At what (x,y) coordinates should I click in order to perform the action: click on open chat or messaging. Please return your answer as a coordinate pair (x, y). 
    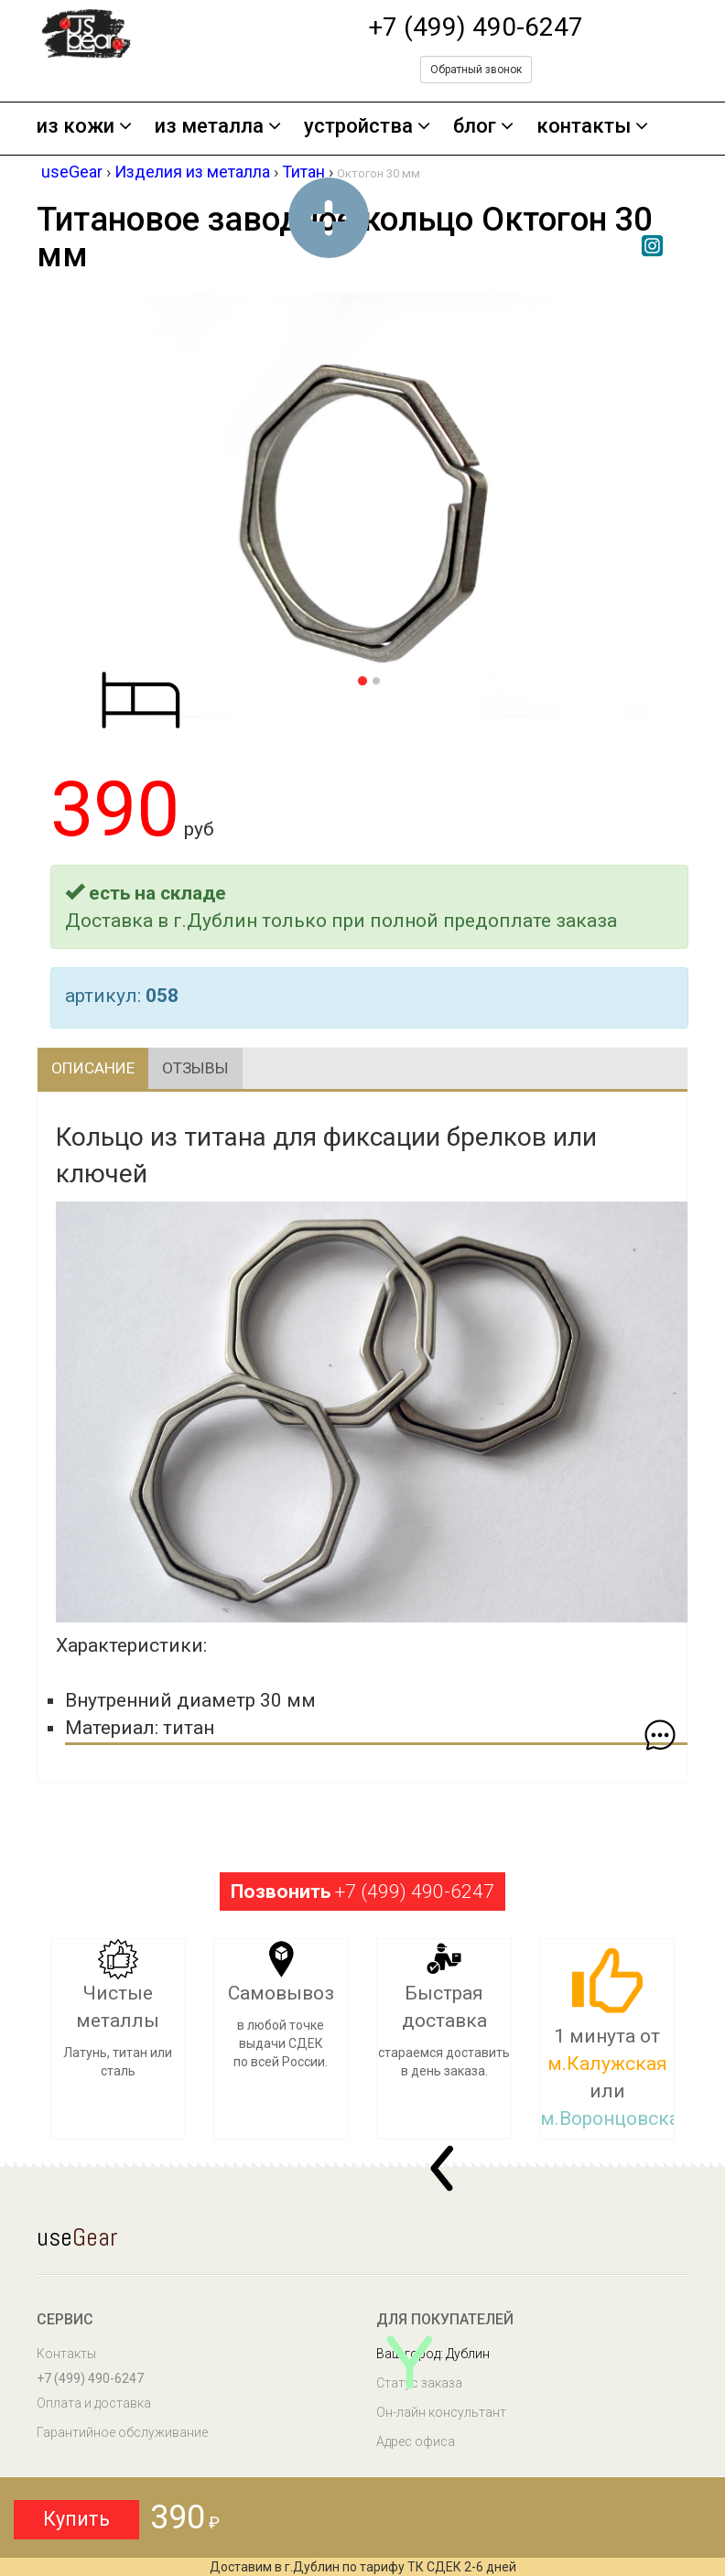
    Looking at the image, I should click on (660, 1735).